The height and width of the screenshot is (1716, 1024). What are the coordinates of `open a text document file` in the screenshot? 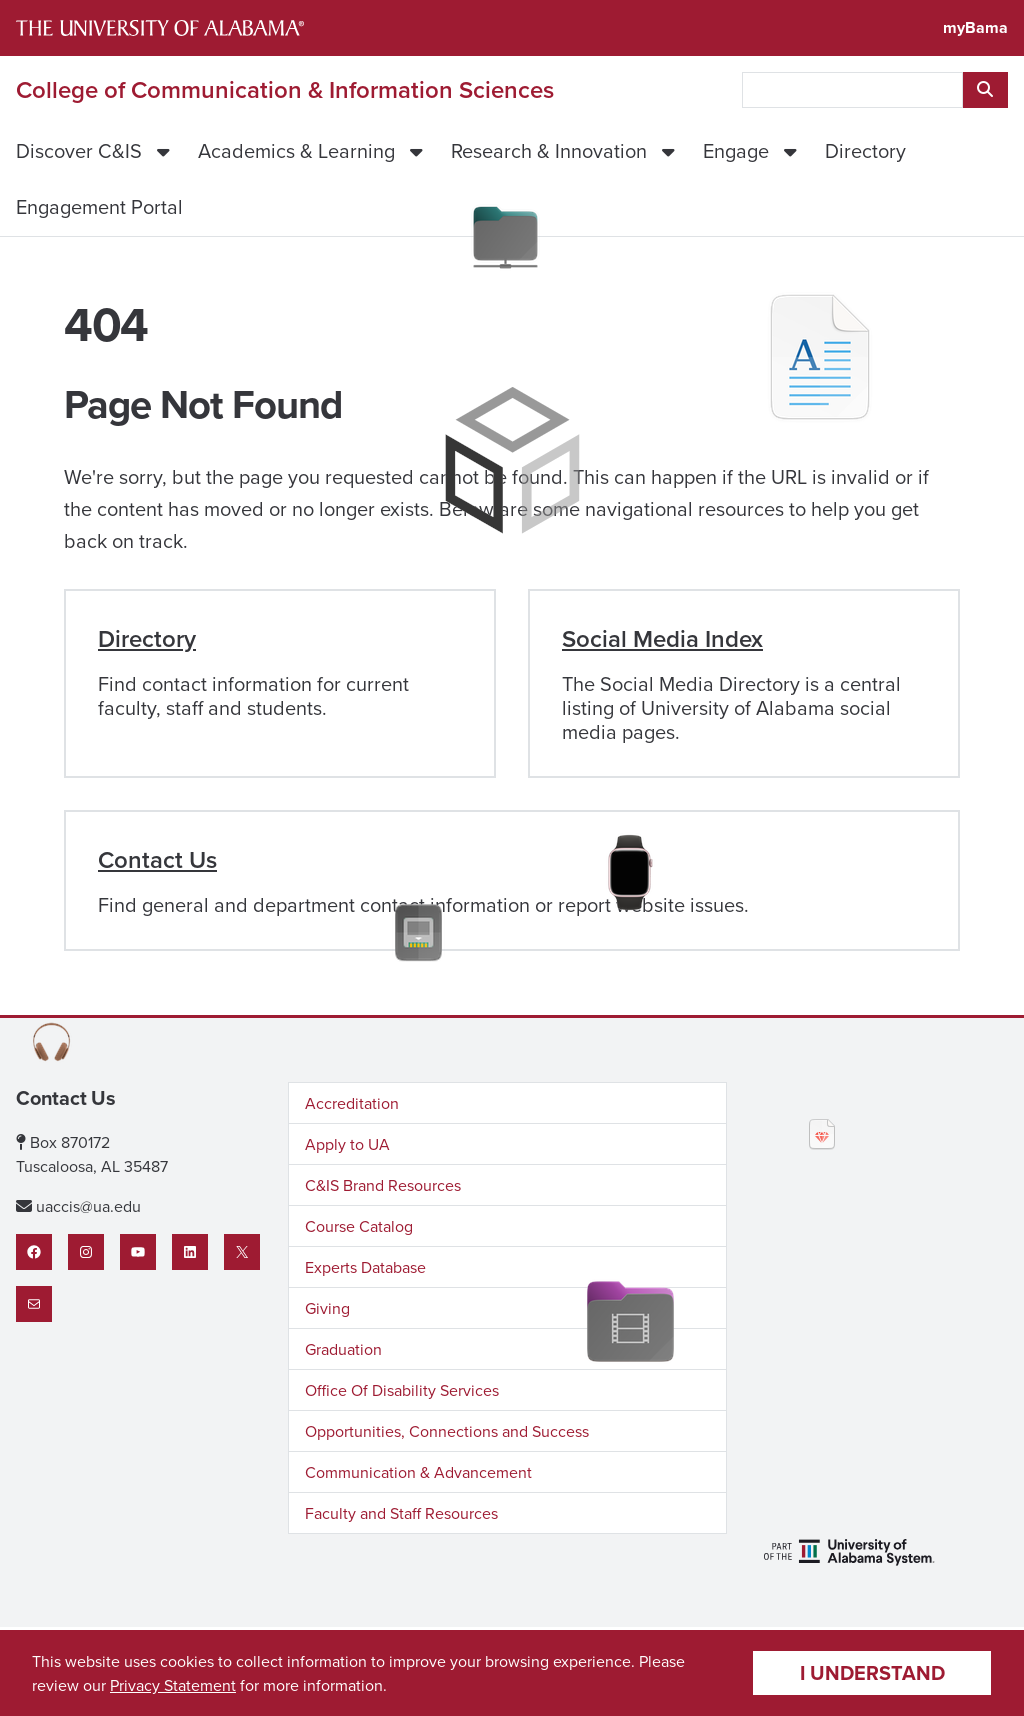 It's located at (820, 357).